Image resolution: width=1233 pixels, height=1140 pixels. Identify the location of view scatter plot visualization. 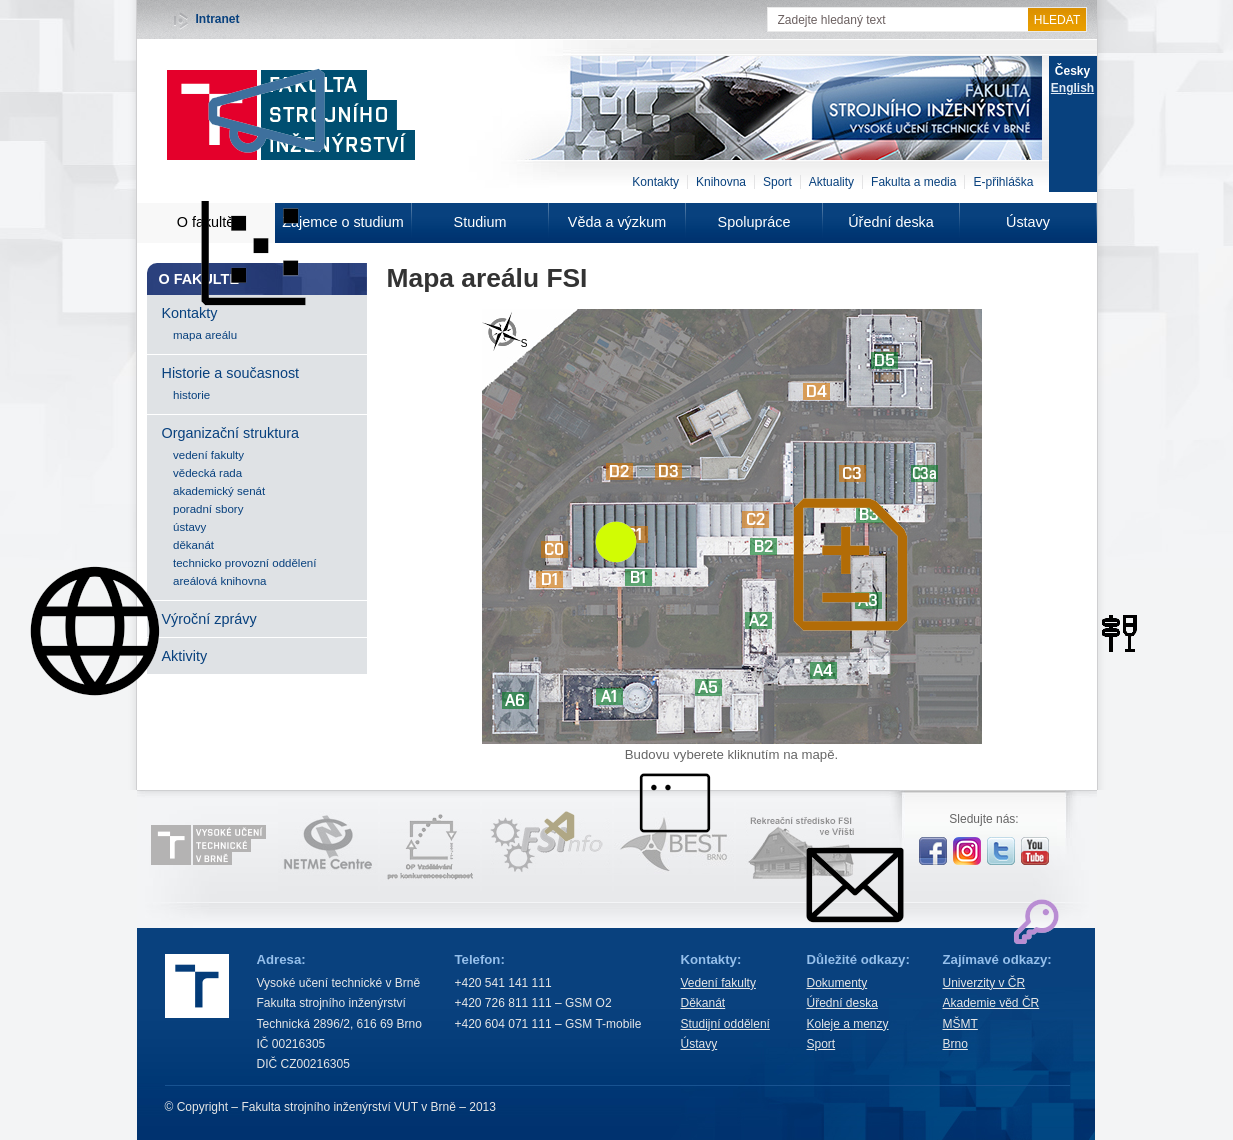
(253, 260).